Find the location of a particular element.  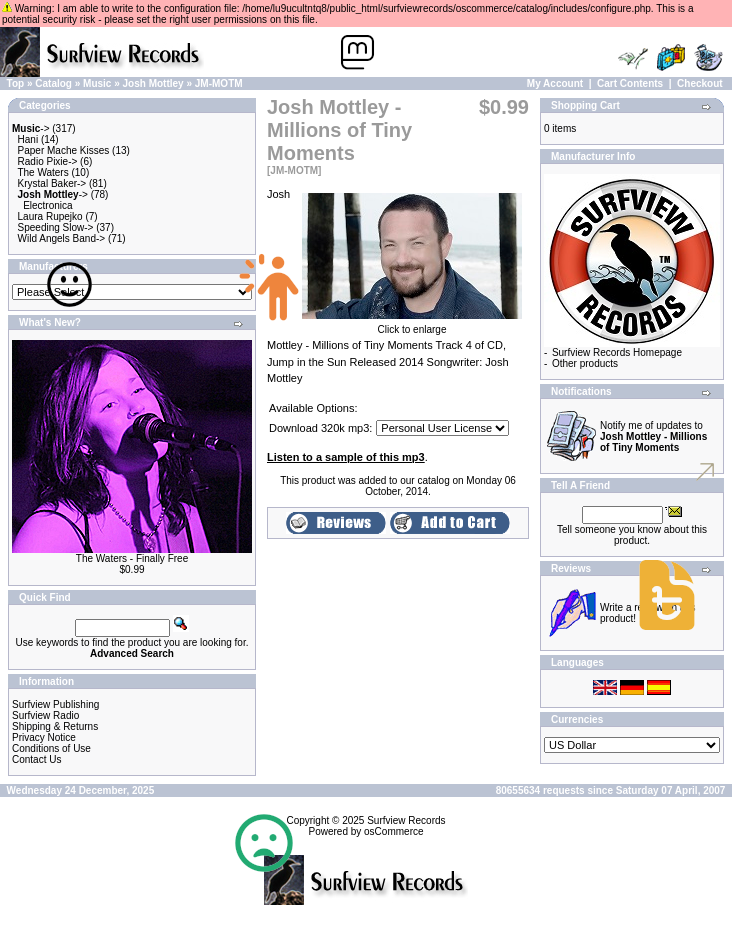

view bangladeshi taka financial document is located at coordinates (667, 595).